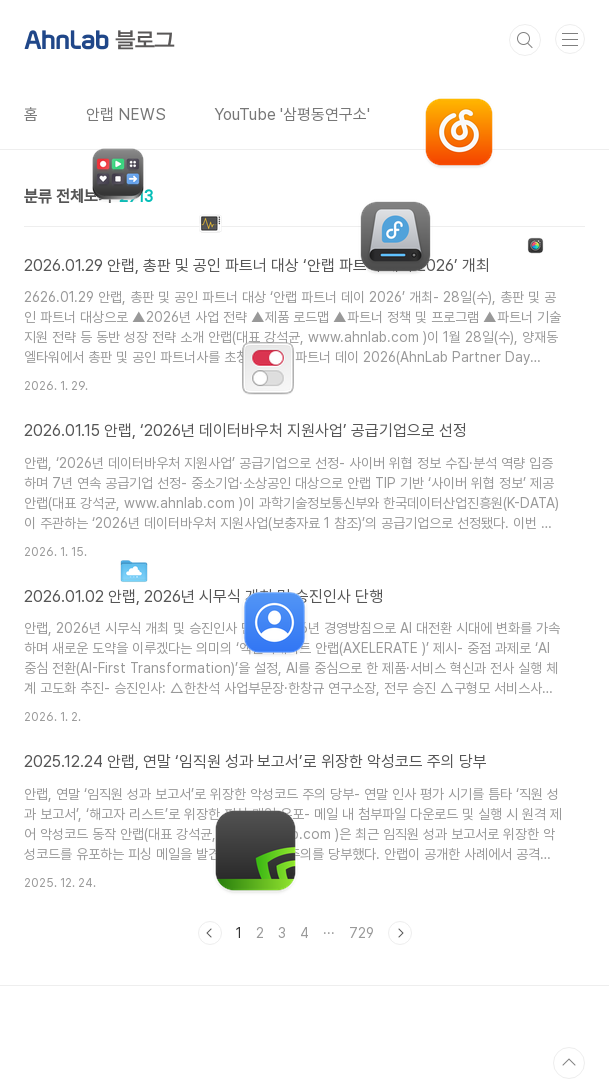  Describe the element at coordinates (268, 368) in the screenshot. I see `open system tweaks or settings customization` at that location.